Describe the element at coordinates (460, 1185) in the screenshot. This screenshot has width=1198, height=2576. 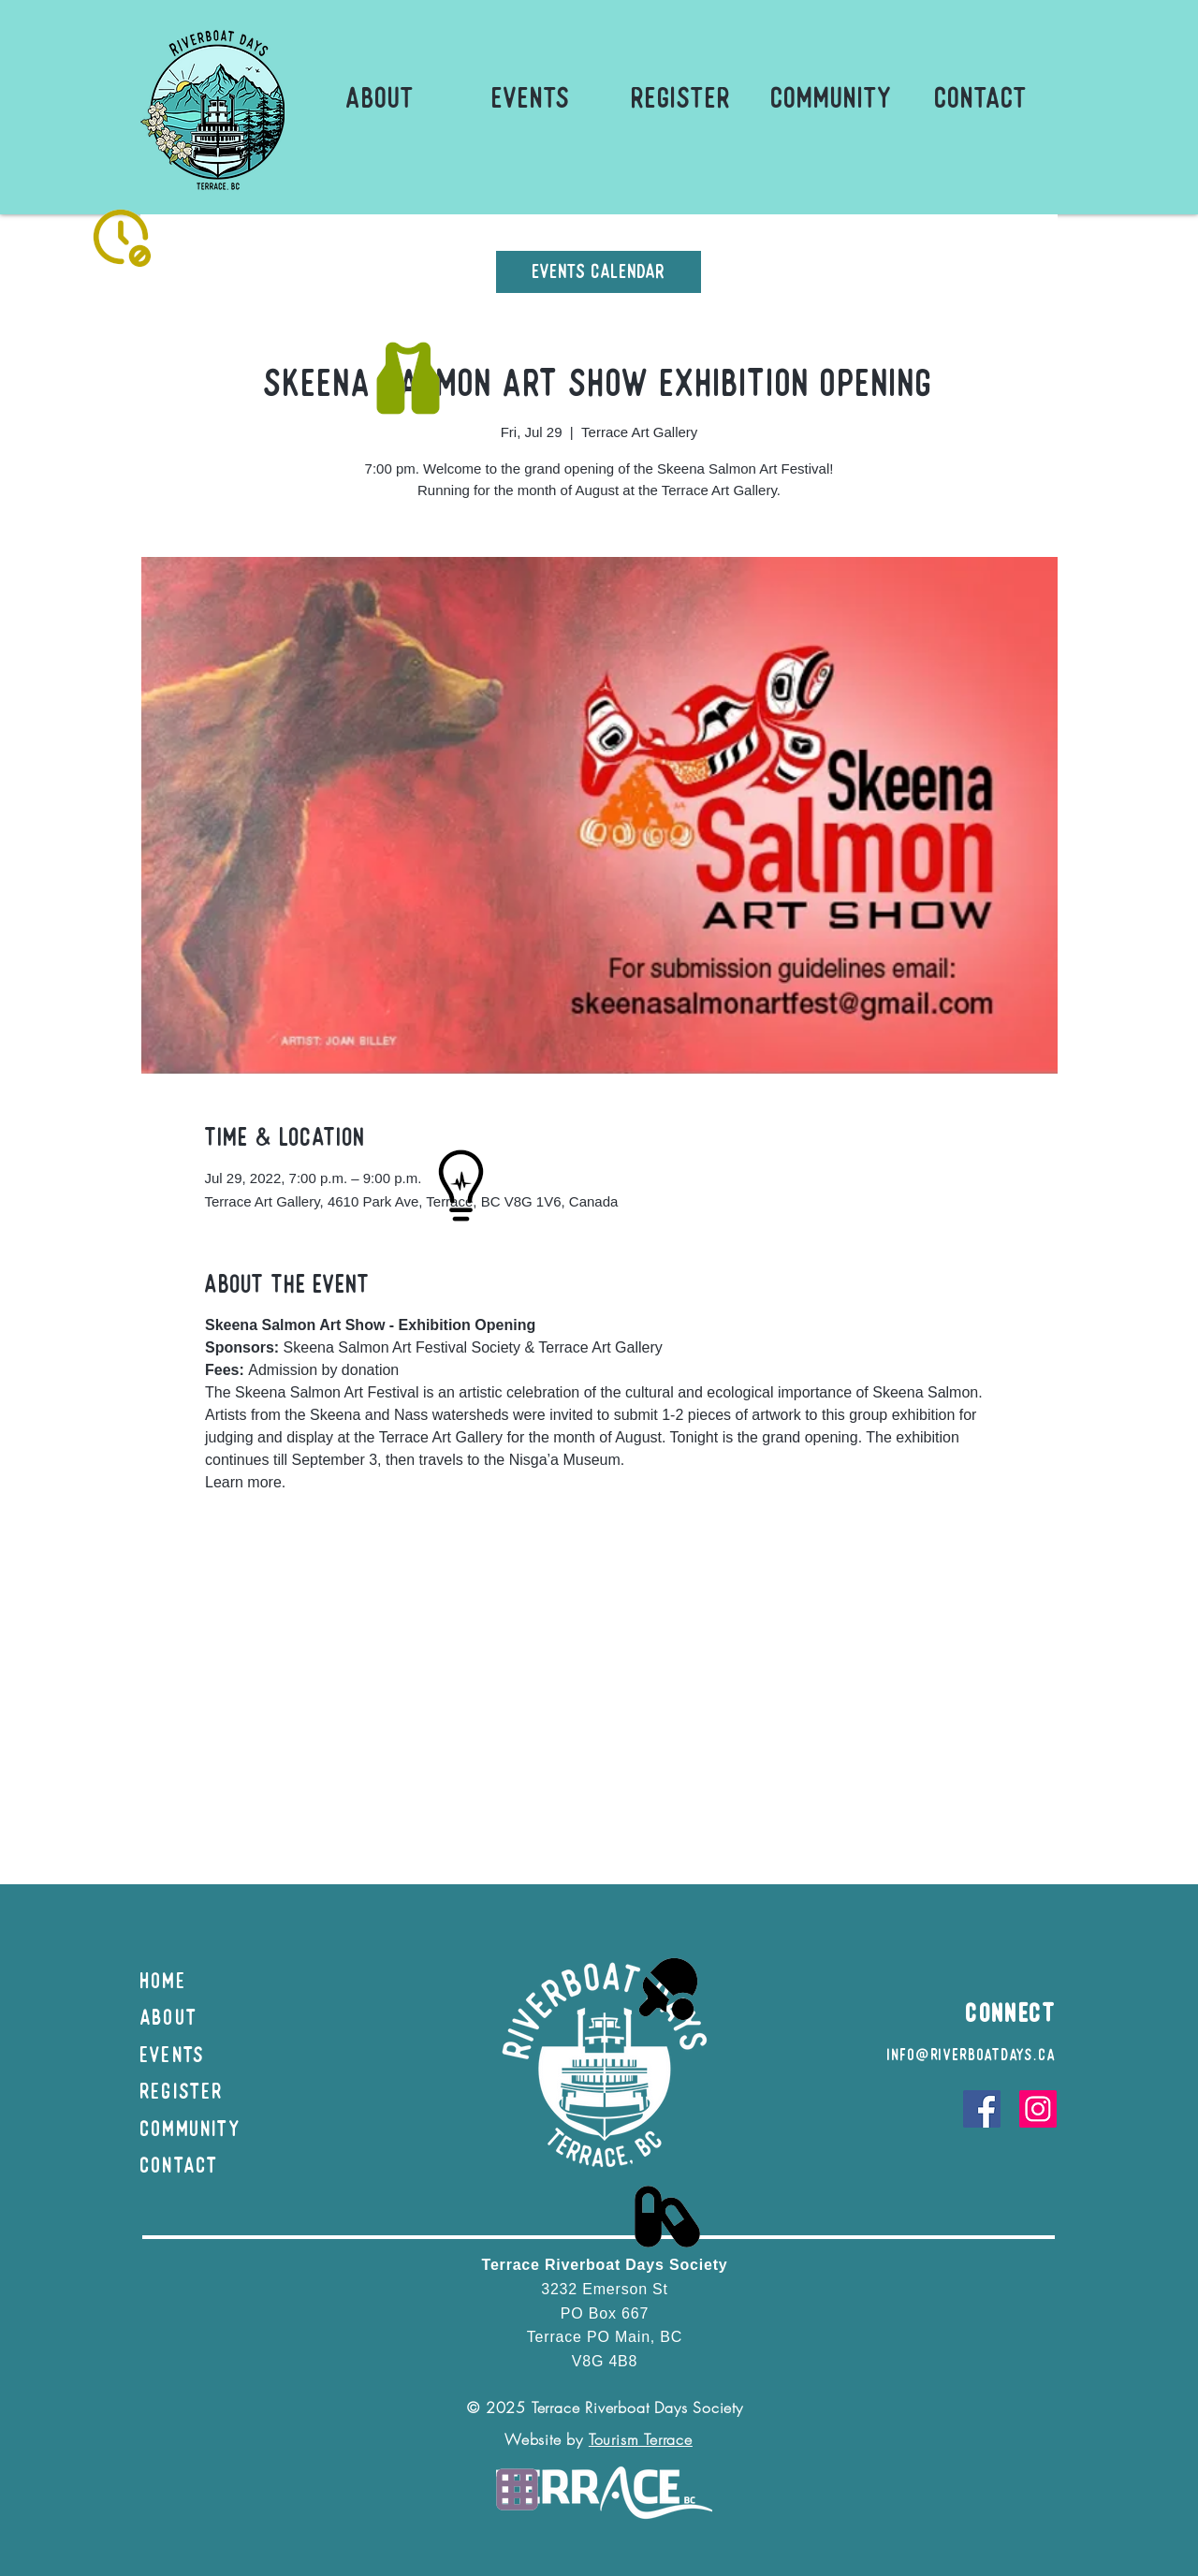
I see `medapps healthcare technology logo` at that location.